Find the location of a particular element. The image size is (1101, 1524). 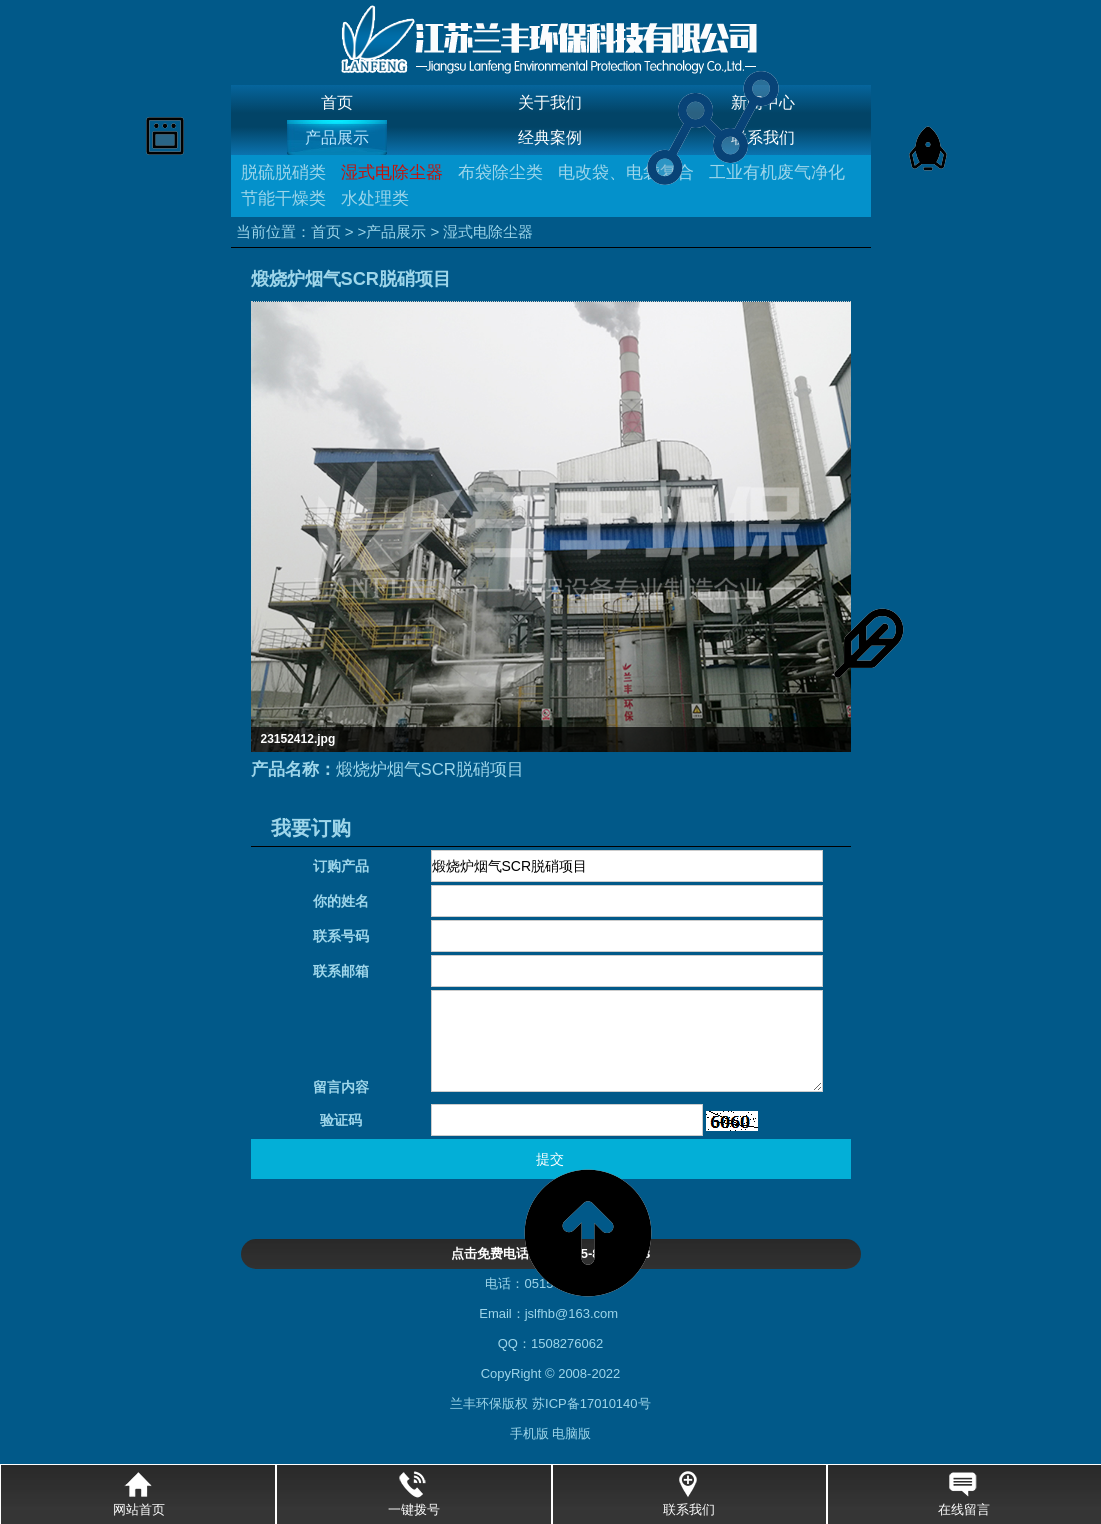

scroll to top of page is located at coordinates (588, 1233).